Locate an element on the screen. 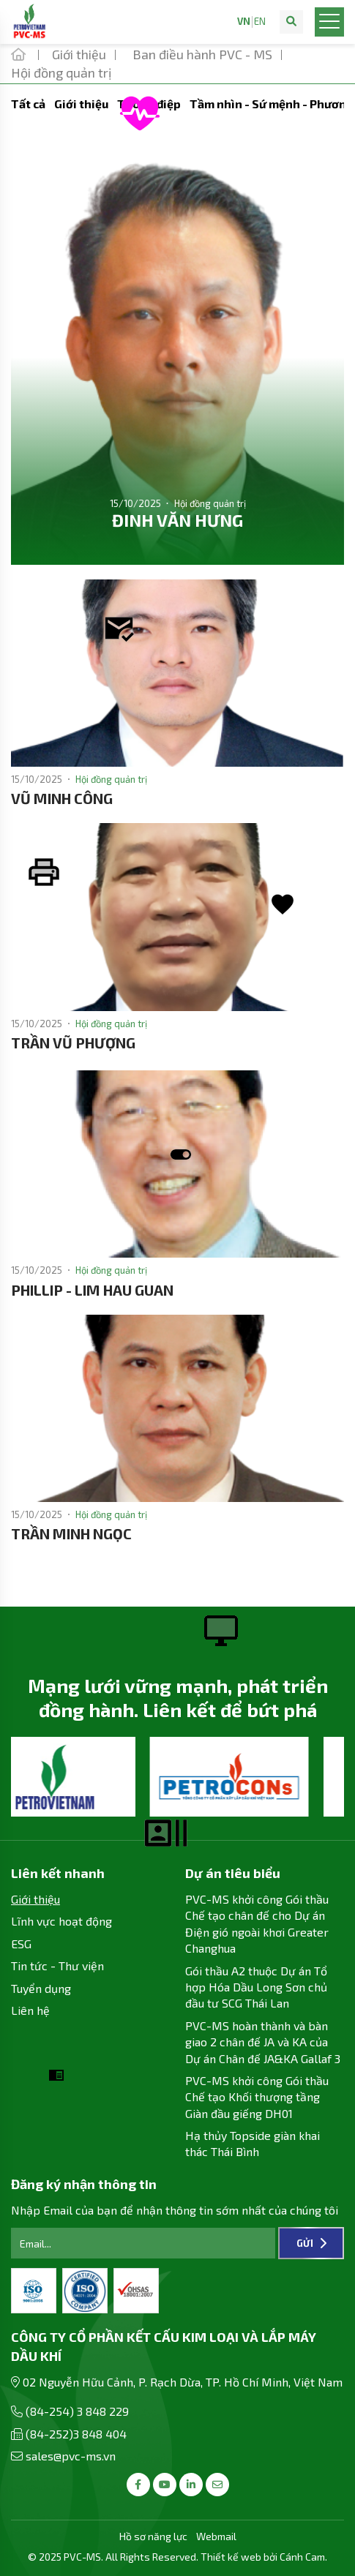  switch to reader mode for distraction-free reading is located at coordinates (56, 2075).